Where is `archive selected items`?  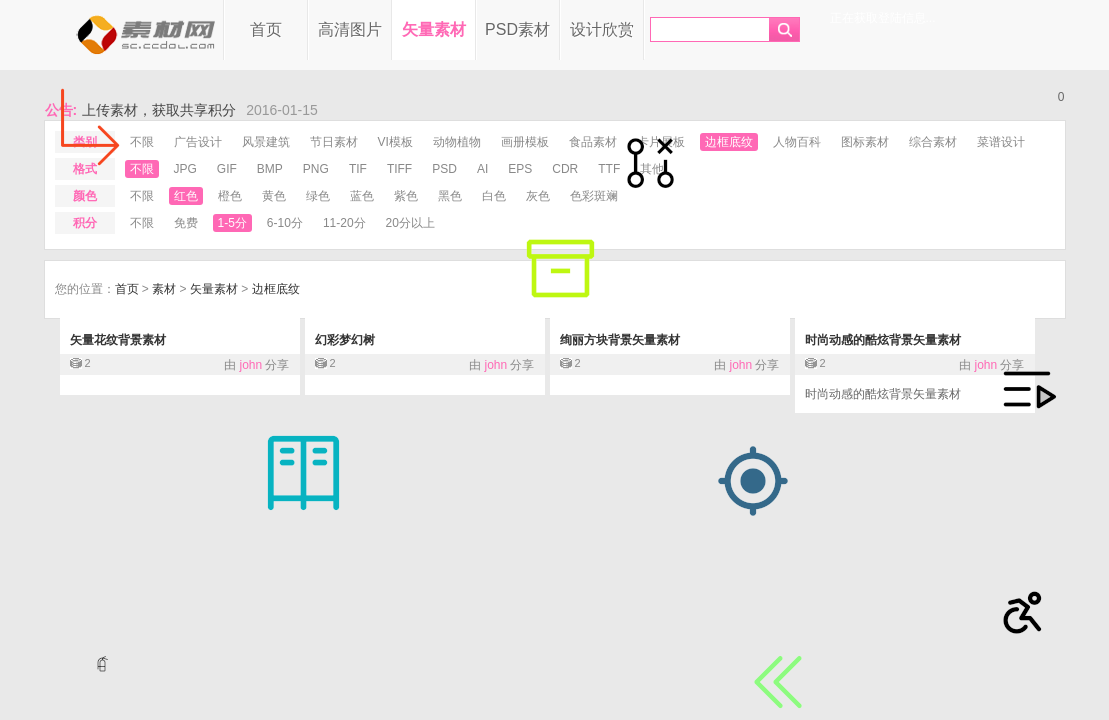
archive selected items is located at coordinates (560, 268).